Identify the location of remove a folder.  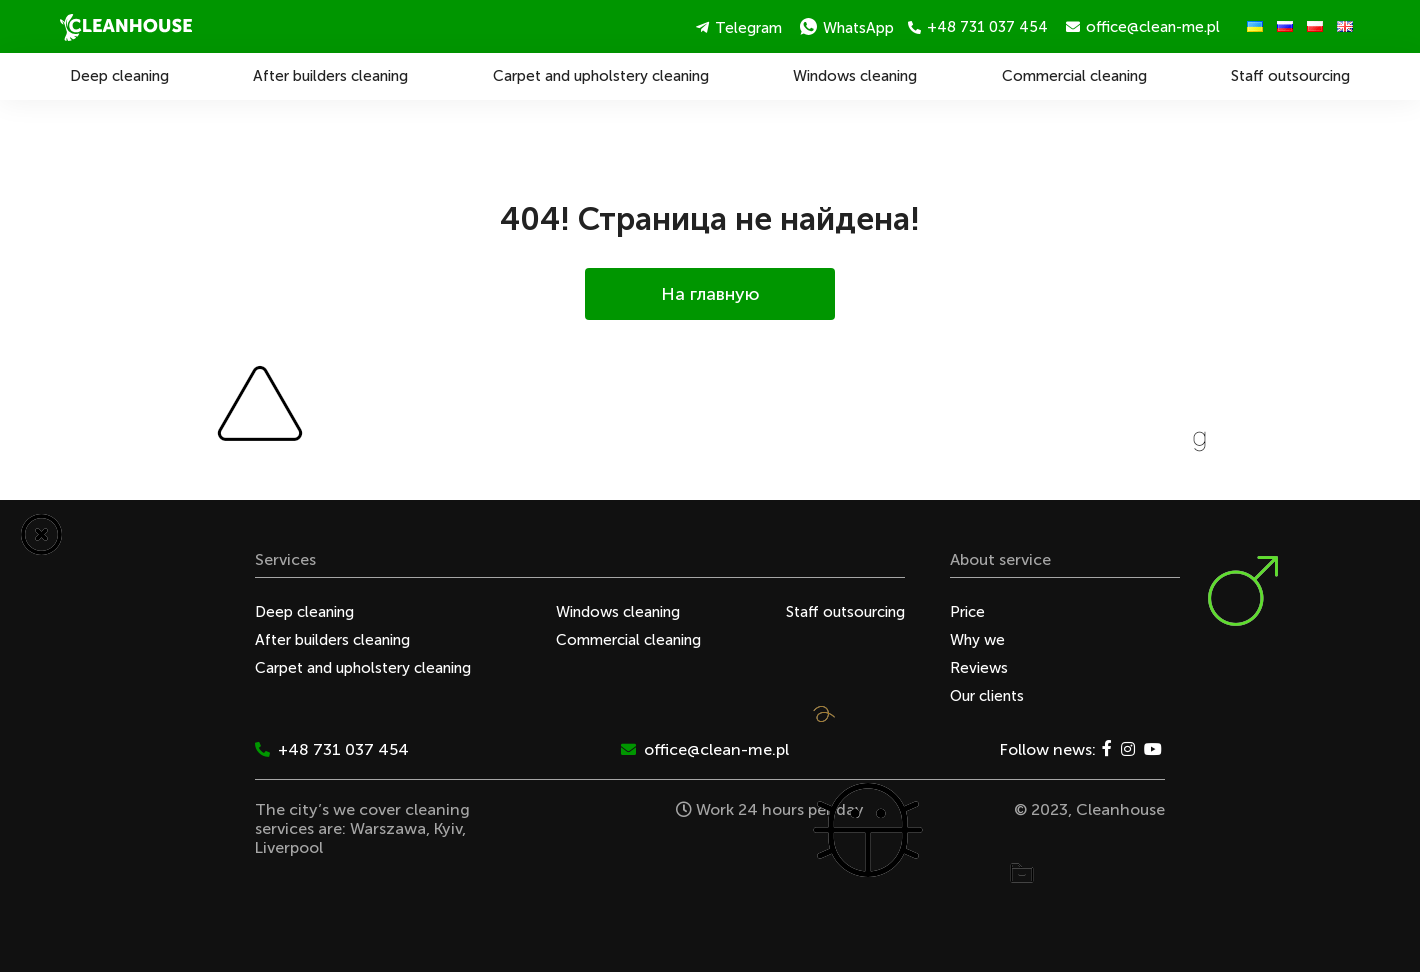
(1022, 873).